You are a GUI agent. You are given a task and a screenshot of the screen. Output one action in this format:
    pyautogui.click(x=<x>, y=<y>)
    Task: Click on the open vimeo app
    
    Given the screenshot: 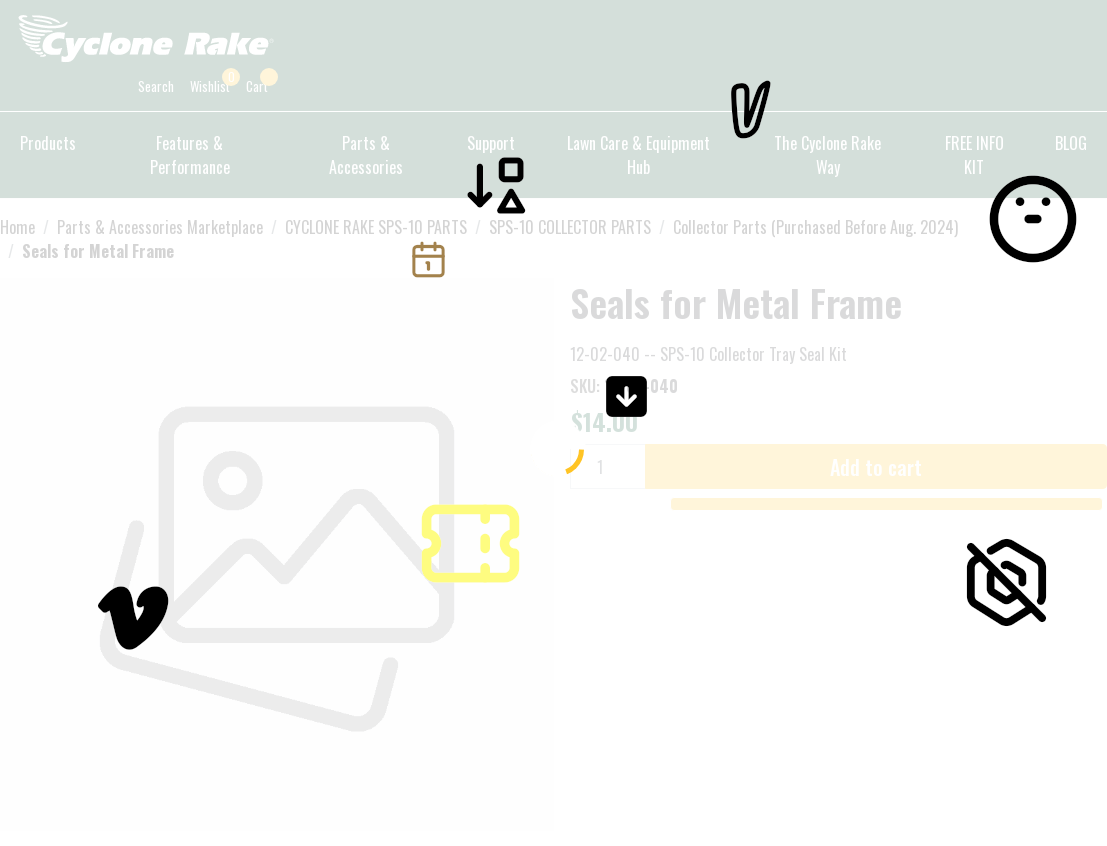 What is the action you would take?
    pyautogui.click(x=133, y=618)
    